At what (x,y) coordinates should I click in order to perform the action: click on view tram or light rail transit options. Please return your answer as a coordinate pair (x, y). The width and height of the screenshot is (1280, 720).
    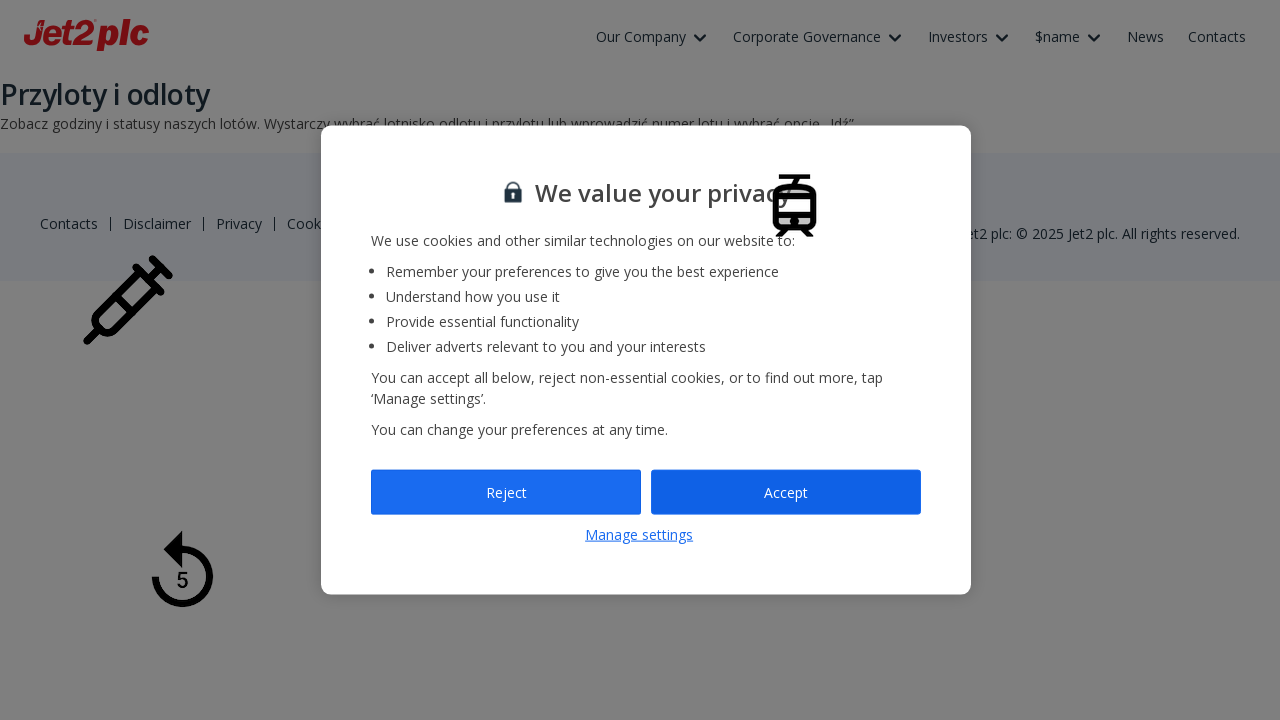
    Looking at the image, I should click on (794, 205).